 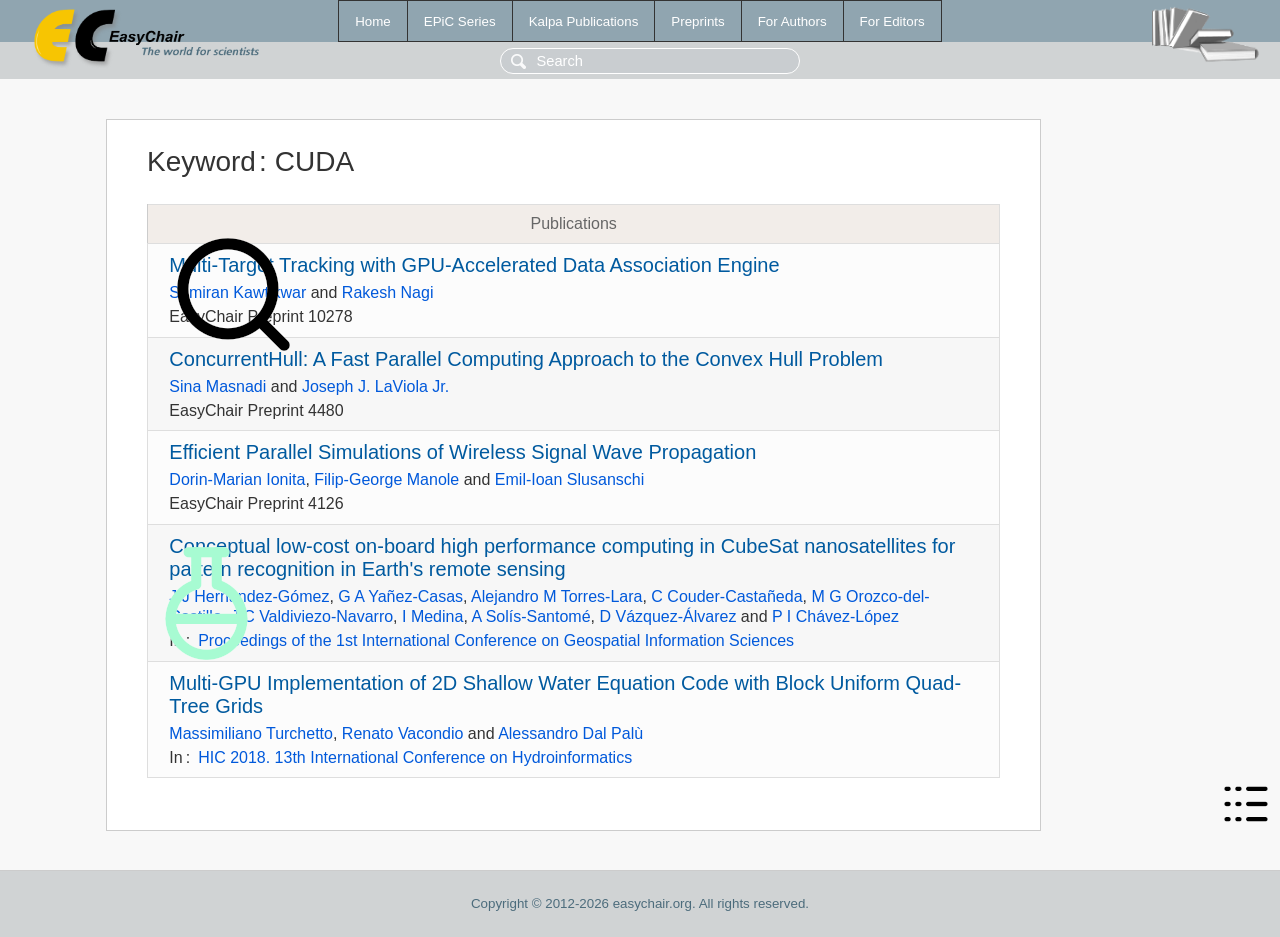 What do you see at coordinates (206, 603) in the screenshot?
I see `access science or laboratory features` at bounding box center [206, 603].